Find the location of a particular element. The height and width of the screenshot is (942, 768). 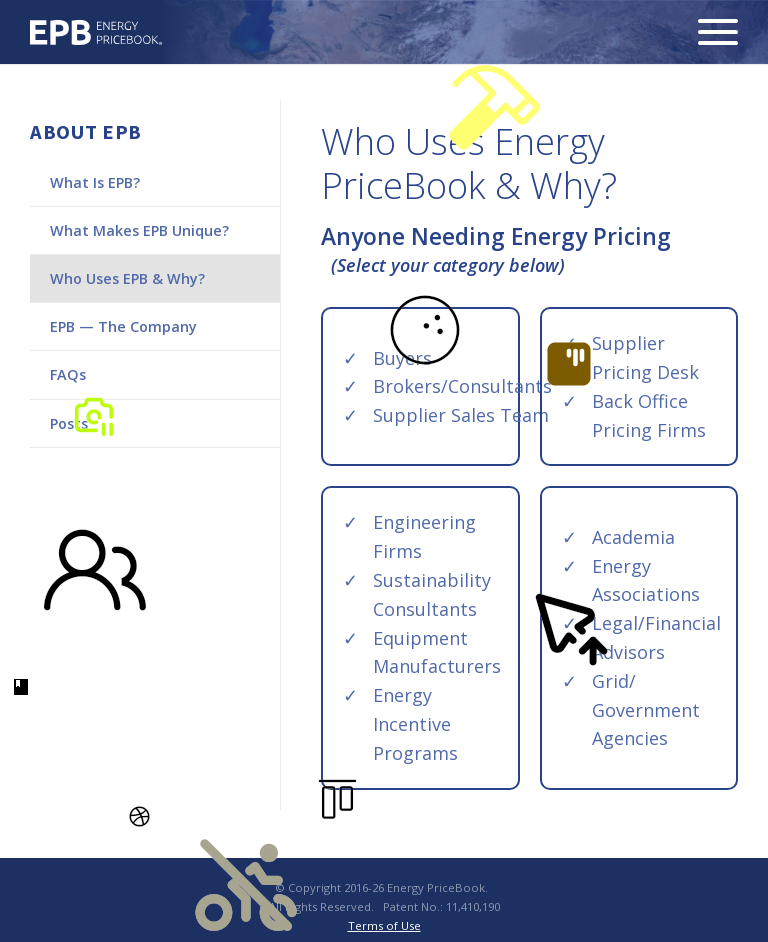

visit dribbble profile or portfolio is located at coordinates (139, 816).